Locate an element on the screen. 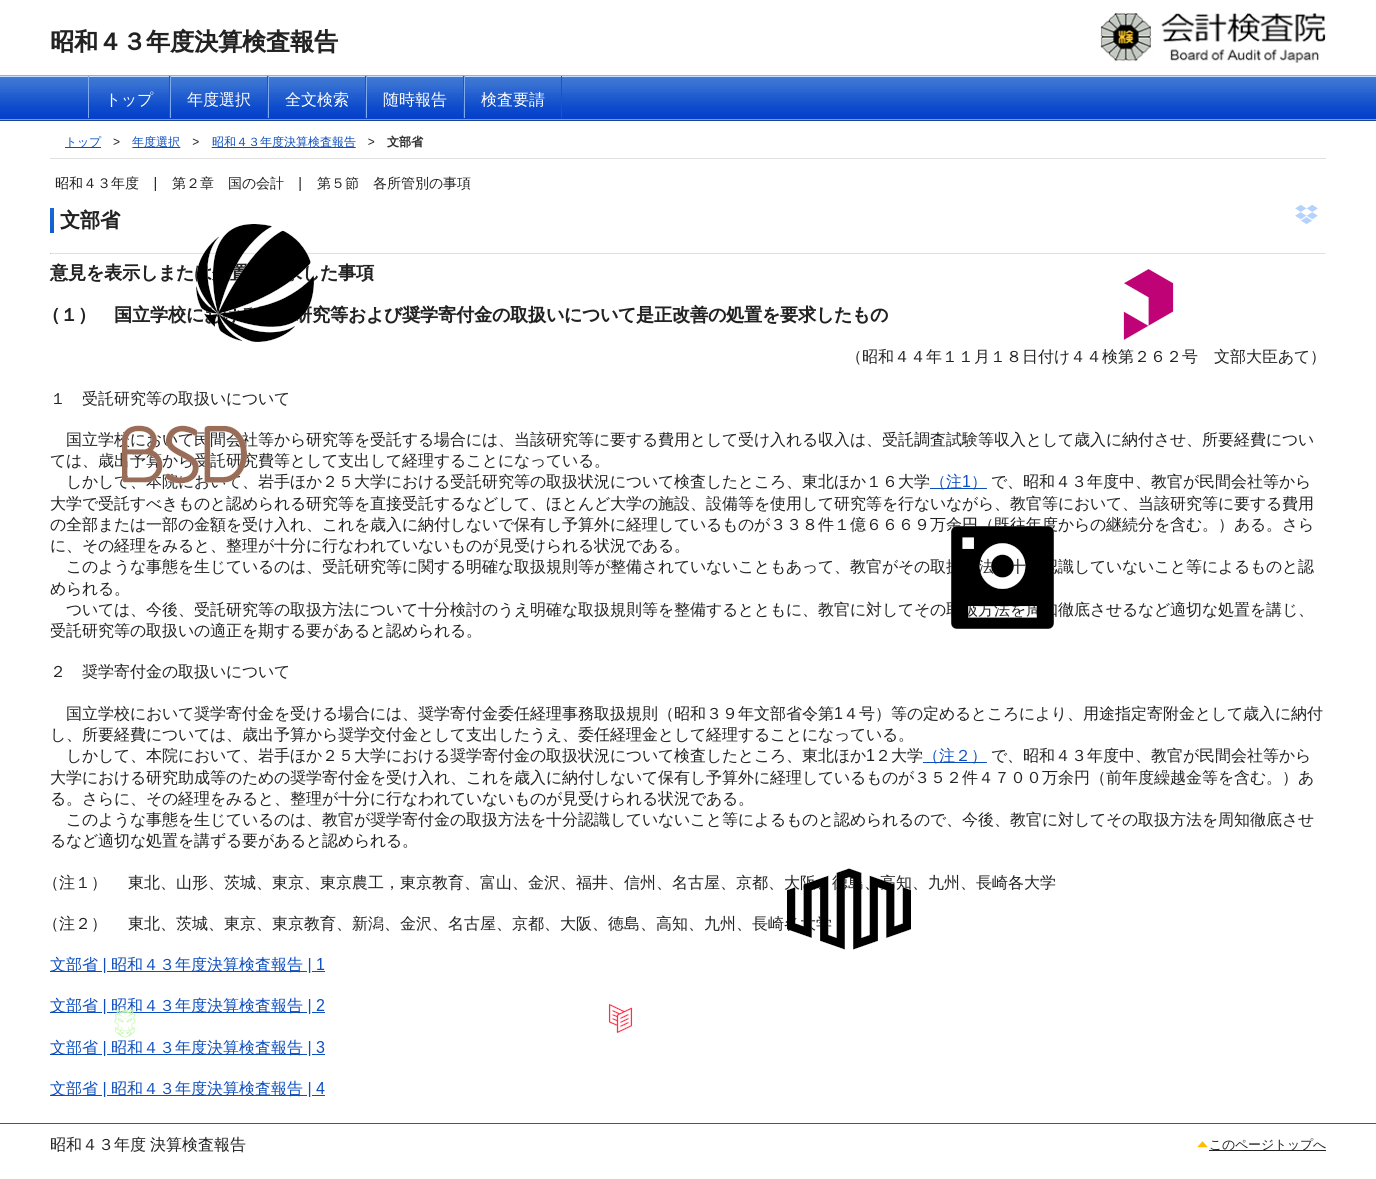 Image resolution: width=1376 pixels, height=1179 pixels. open the Printables 3D printing community website is located at coordinates (1148, 304).